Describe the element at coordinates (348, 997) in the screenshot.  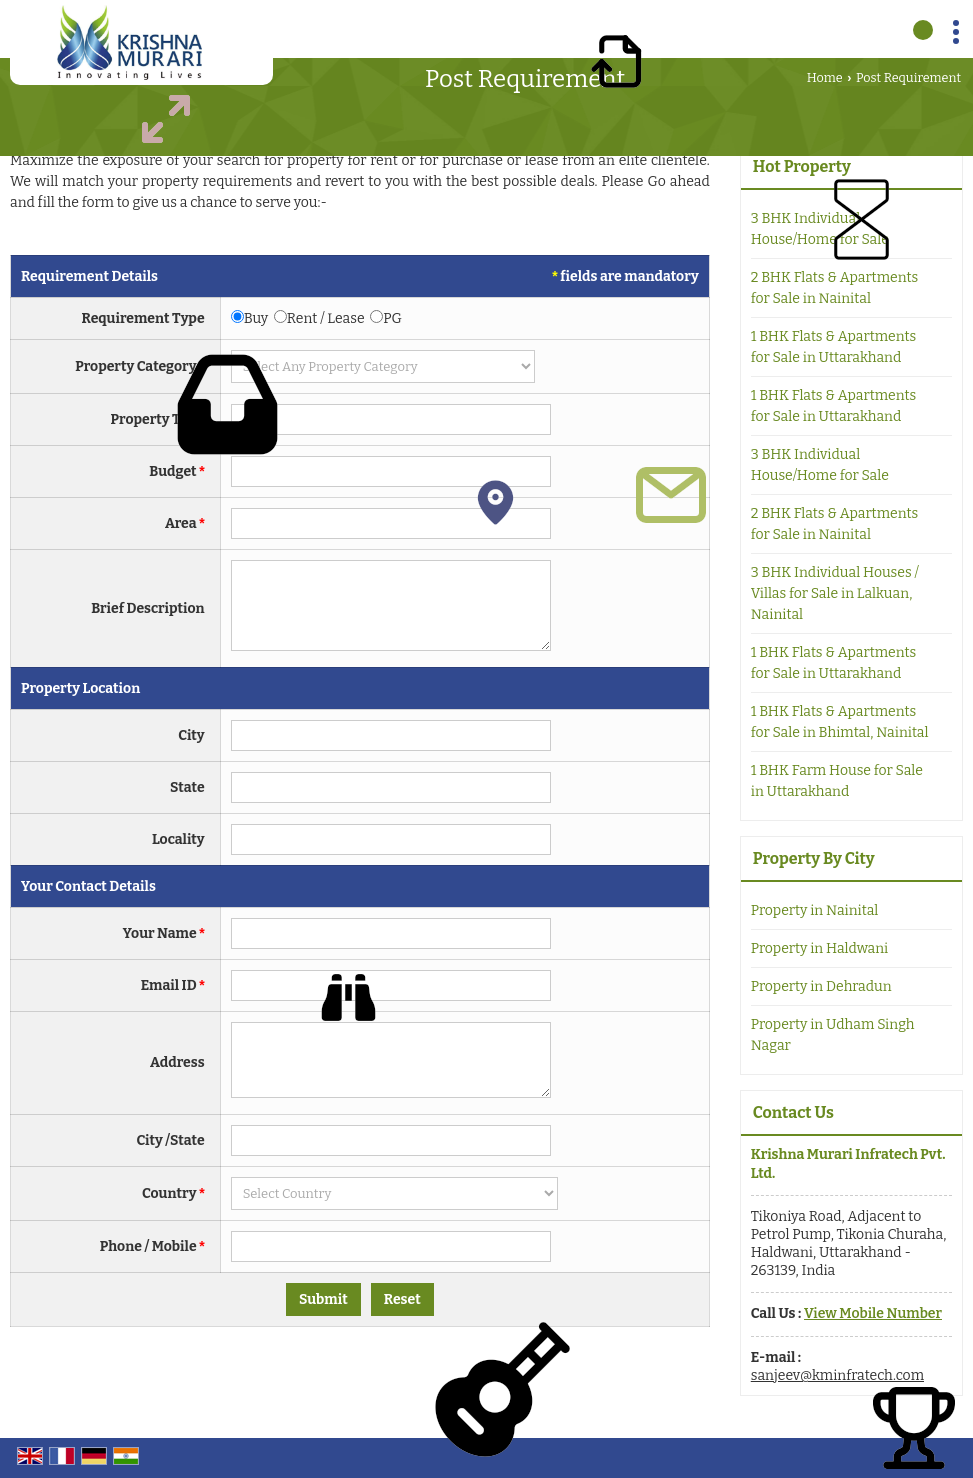
I see `search or explore content` at that location.